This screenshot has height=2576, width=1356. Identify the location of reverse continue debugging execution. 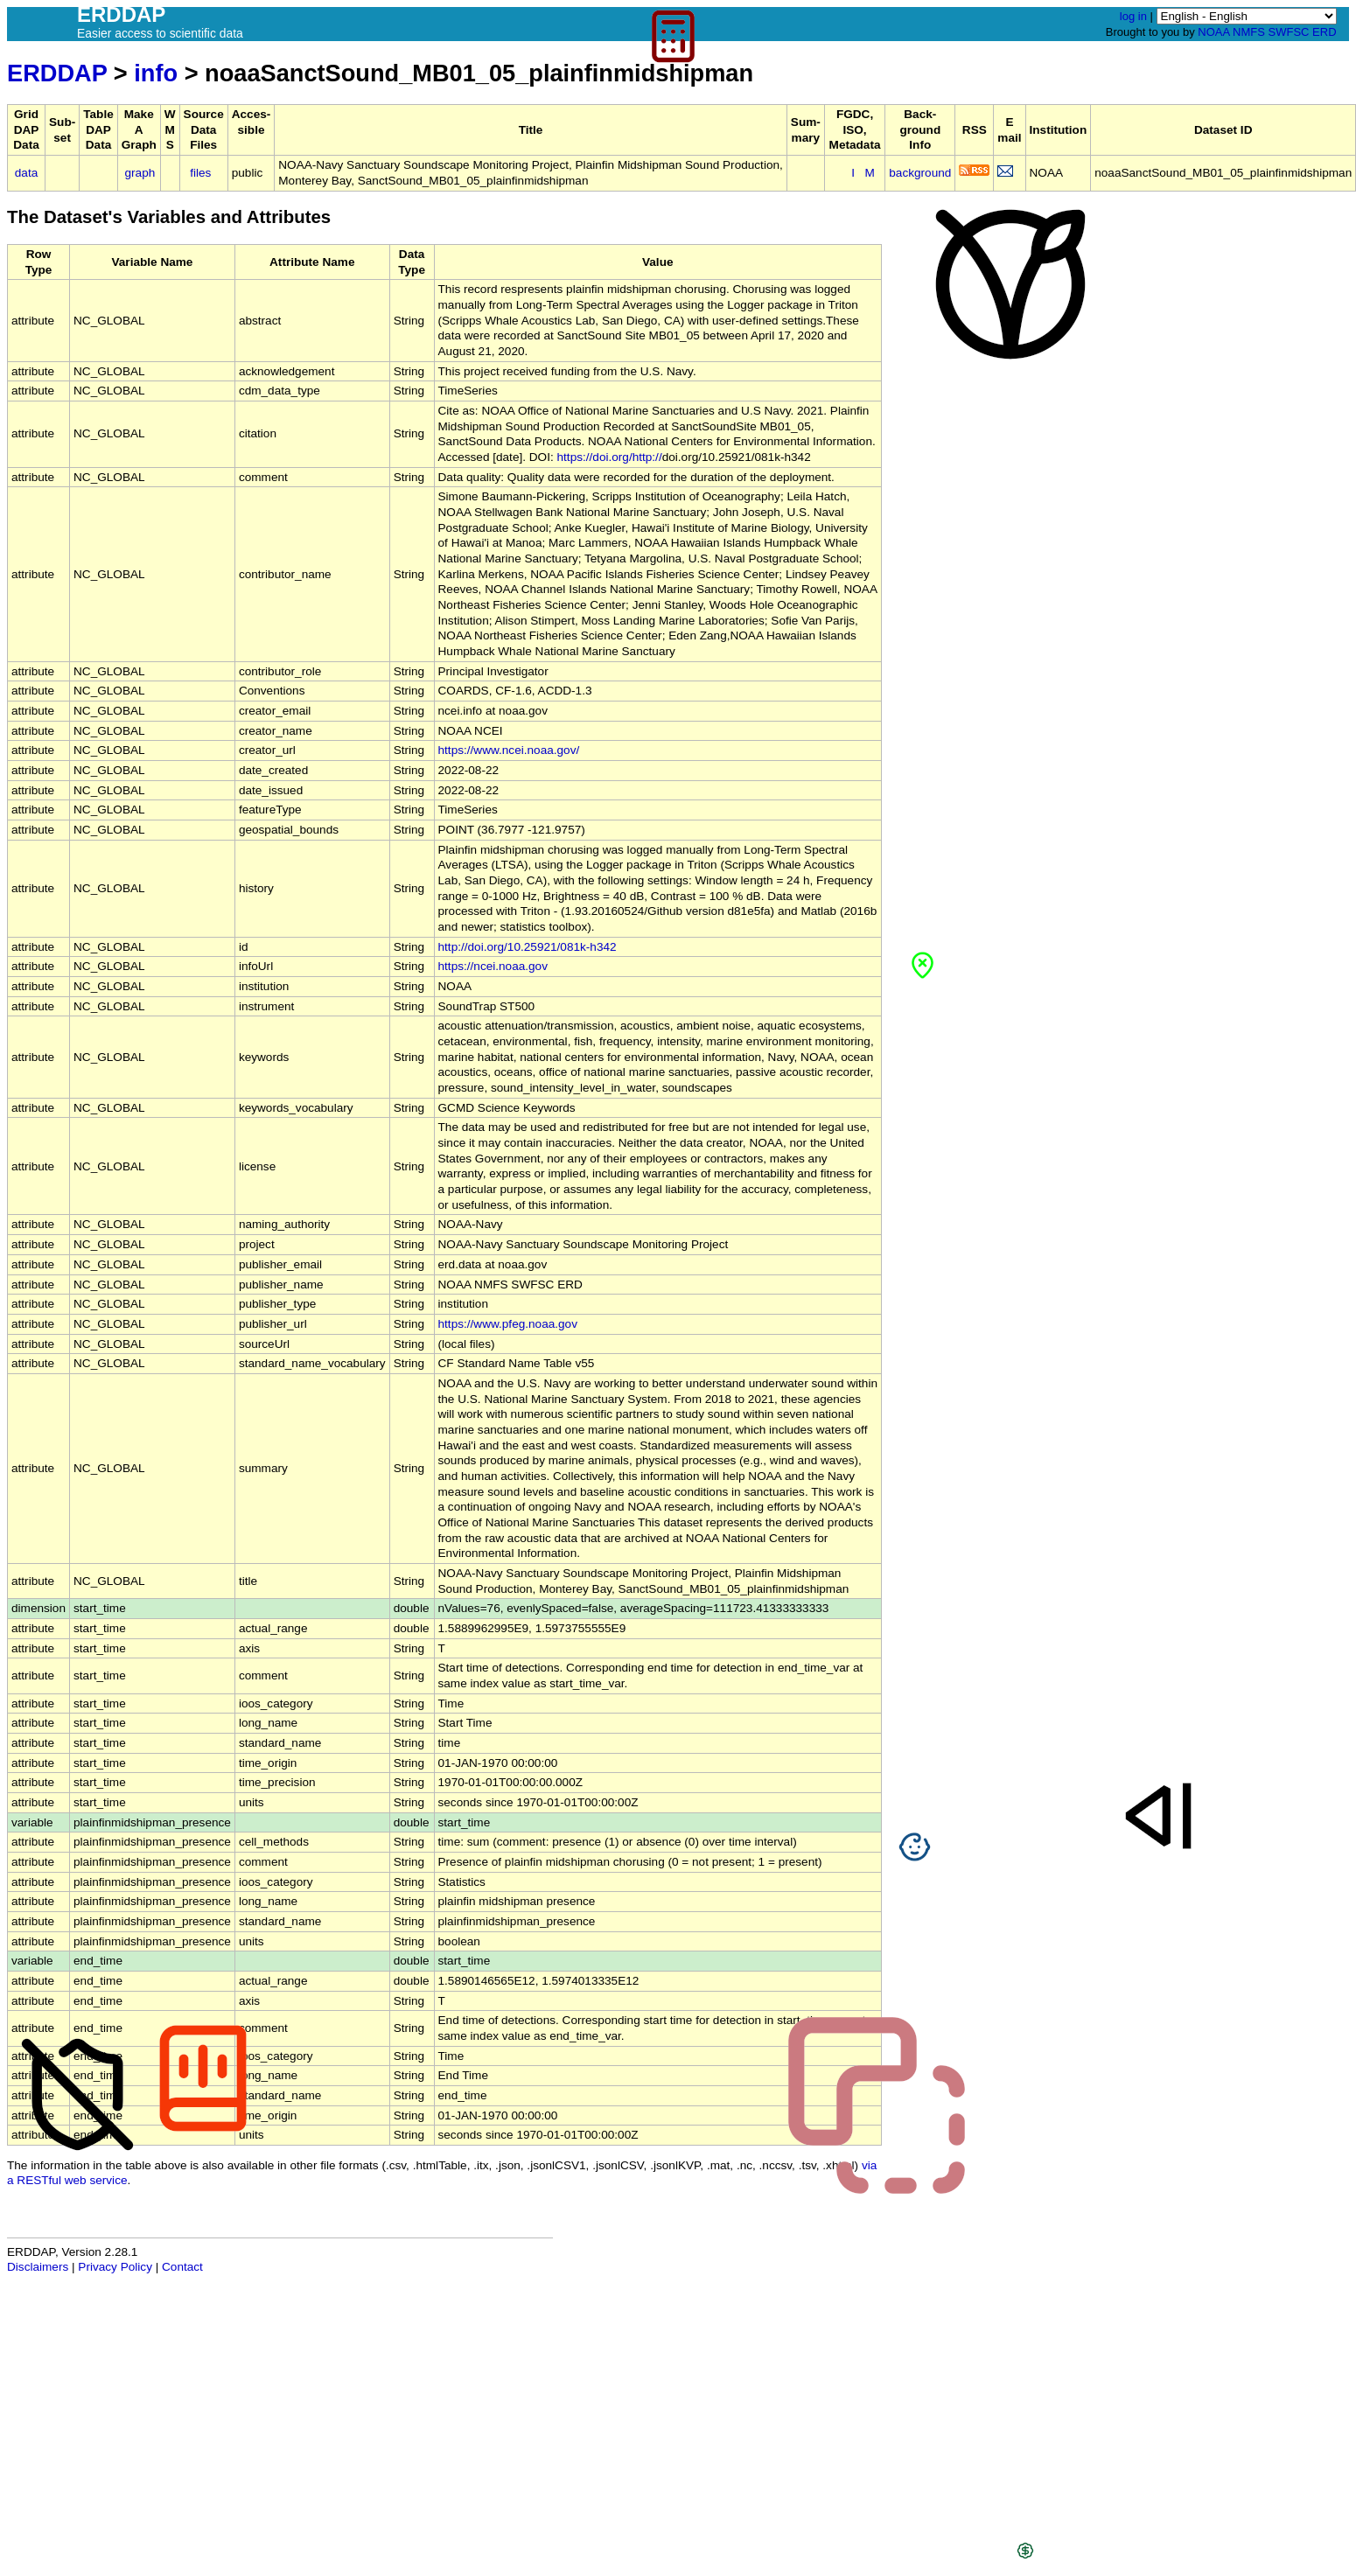
(1161, 1816).